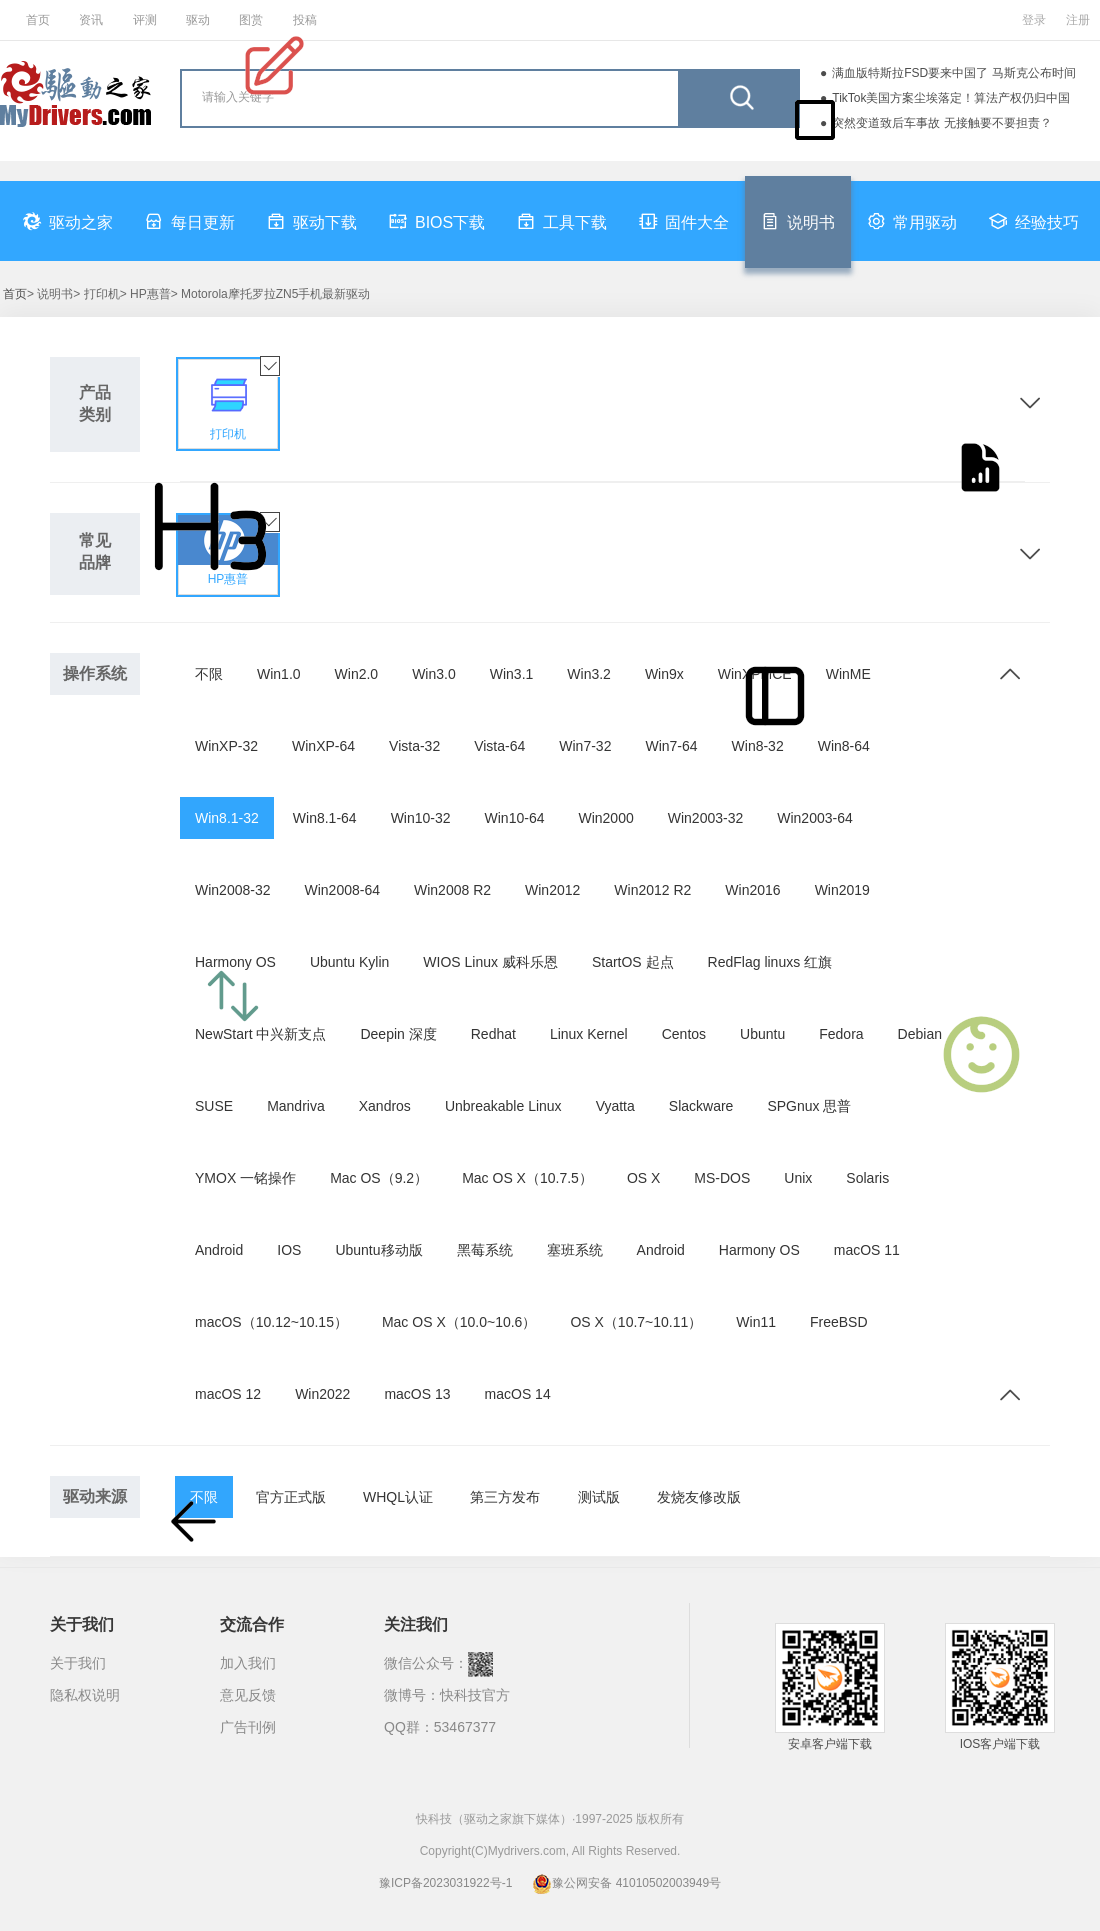 The width and height of the screenshot is (1100, 1931). Describe the element at coordinates (233, 996) in the screenshot. I see `sort items in ascending or descending order` at that location.